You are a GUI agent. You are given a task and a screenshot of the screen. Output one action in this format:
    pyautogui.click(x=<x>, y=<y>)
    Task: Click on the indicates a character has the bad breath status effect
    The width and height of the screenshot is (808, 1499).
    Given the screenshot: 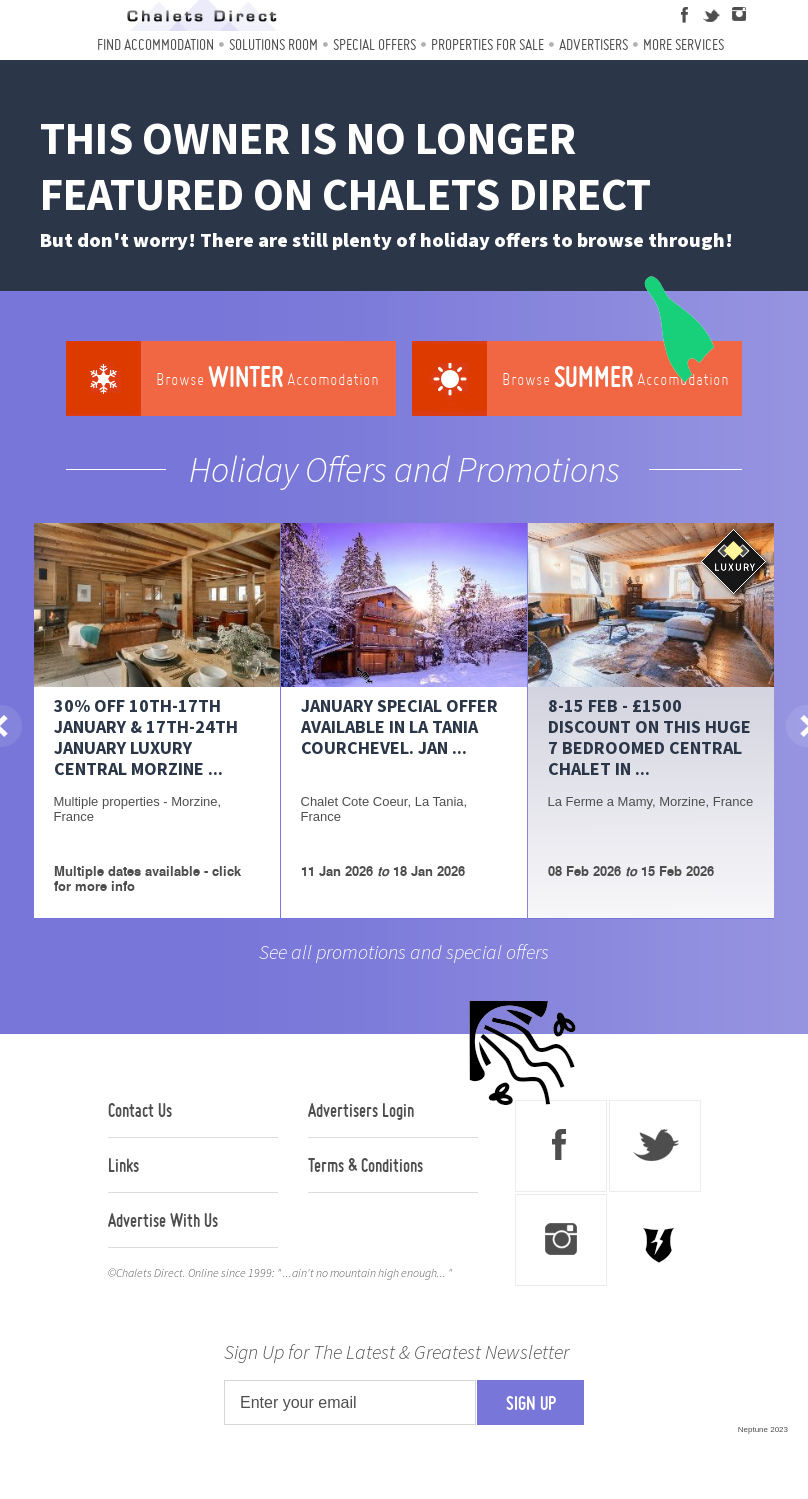 What is the action you would take?
    pyautogui.click(x=523, y=1055)
    